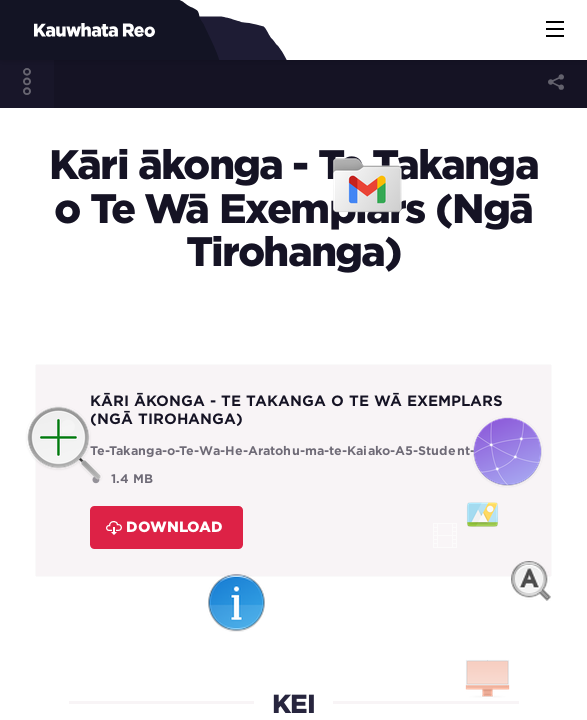 The height and width of the screenshot is (720, 587). Describe the element at coordinates (445, 535) in the screenshot. I see `access your movie library` at that location.